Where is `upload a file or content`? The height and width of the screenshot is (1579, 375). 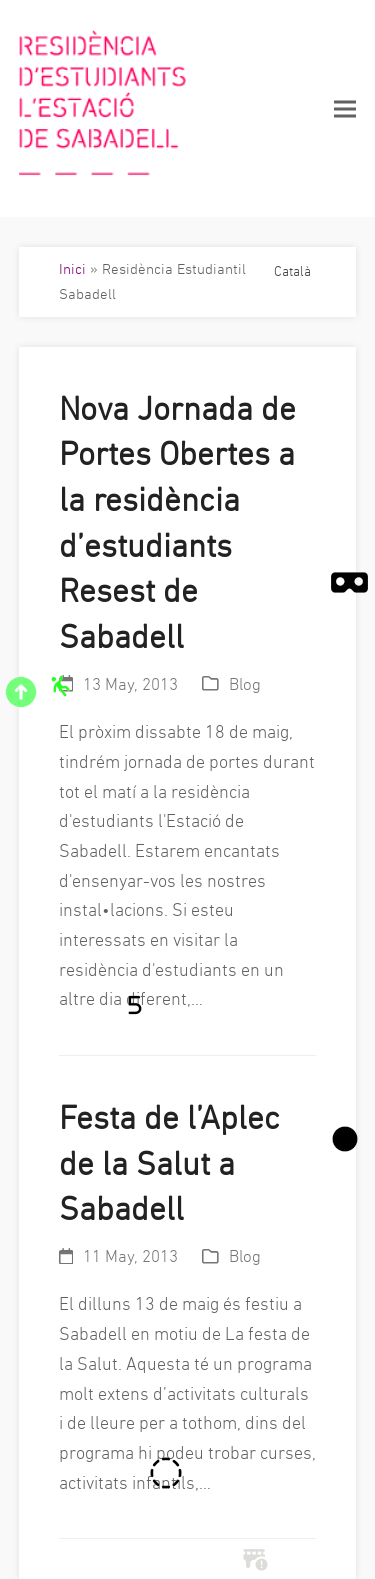
upload a file or content is located at coordinates (21, 692).